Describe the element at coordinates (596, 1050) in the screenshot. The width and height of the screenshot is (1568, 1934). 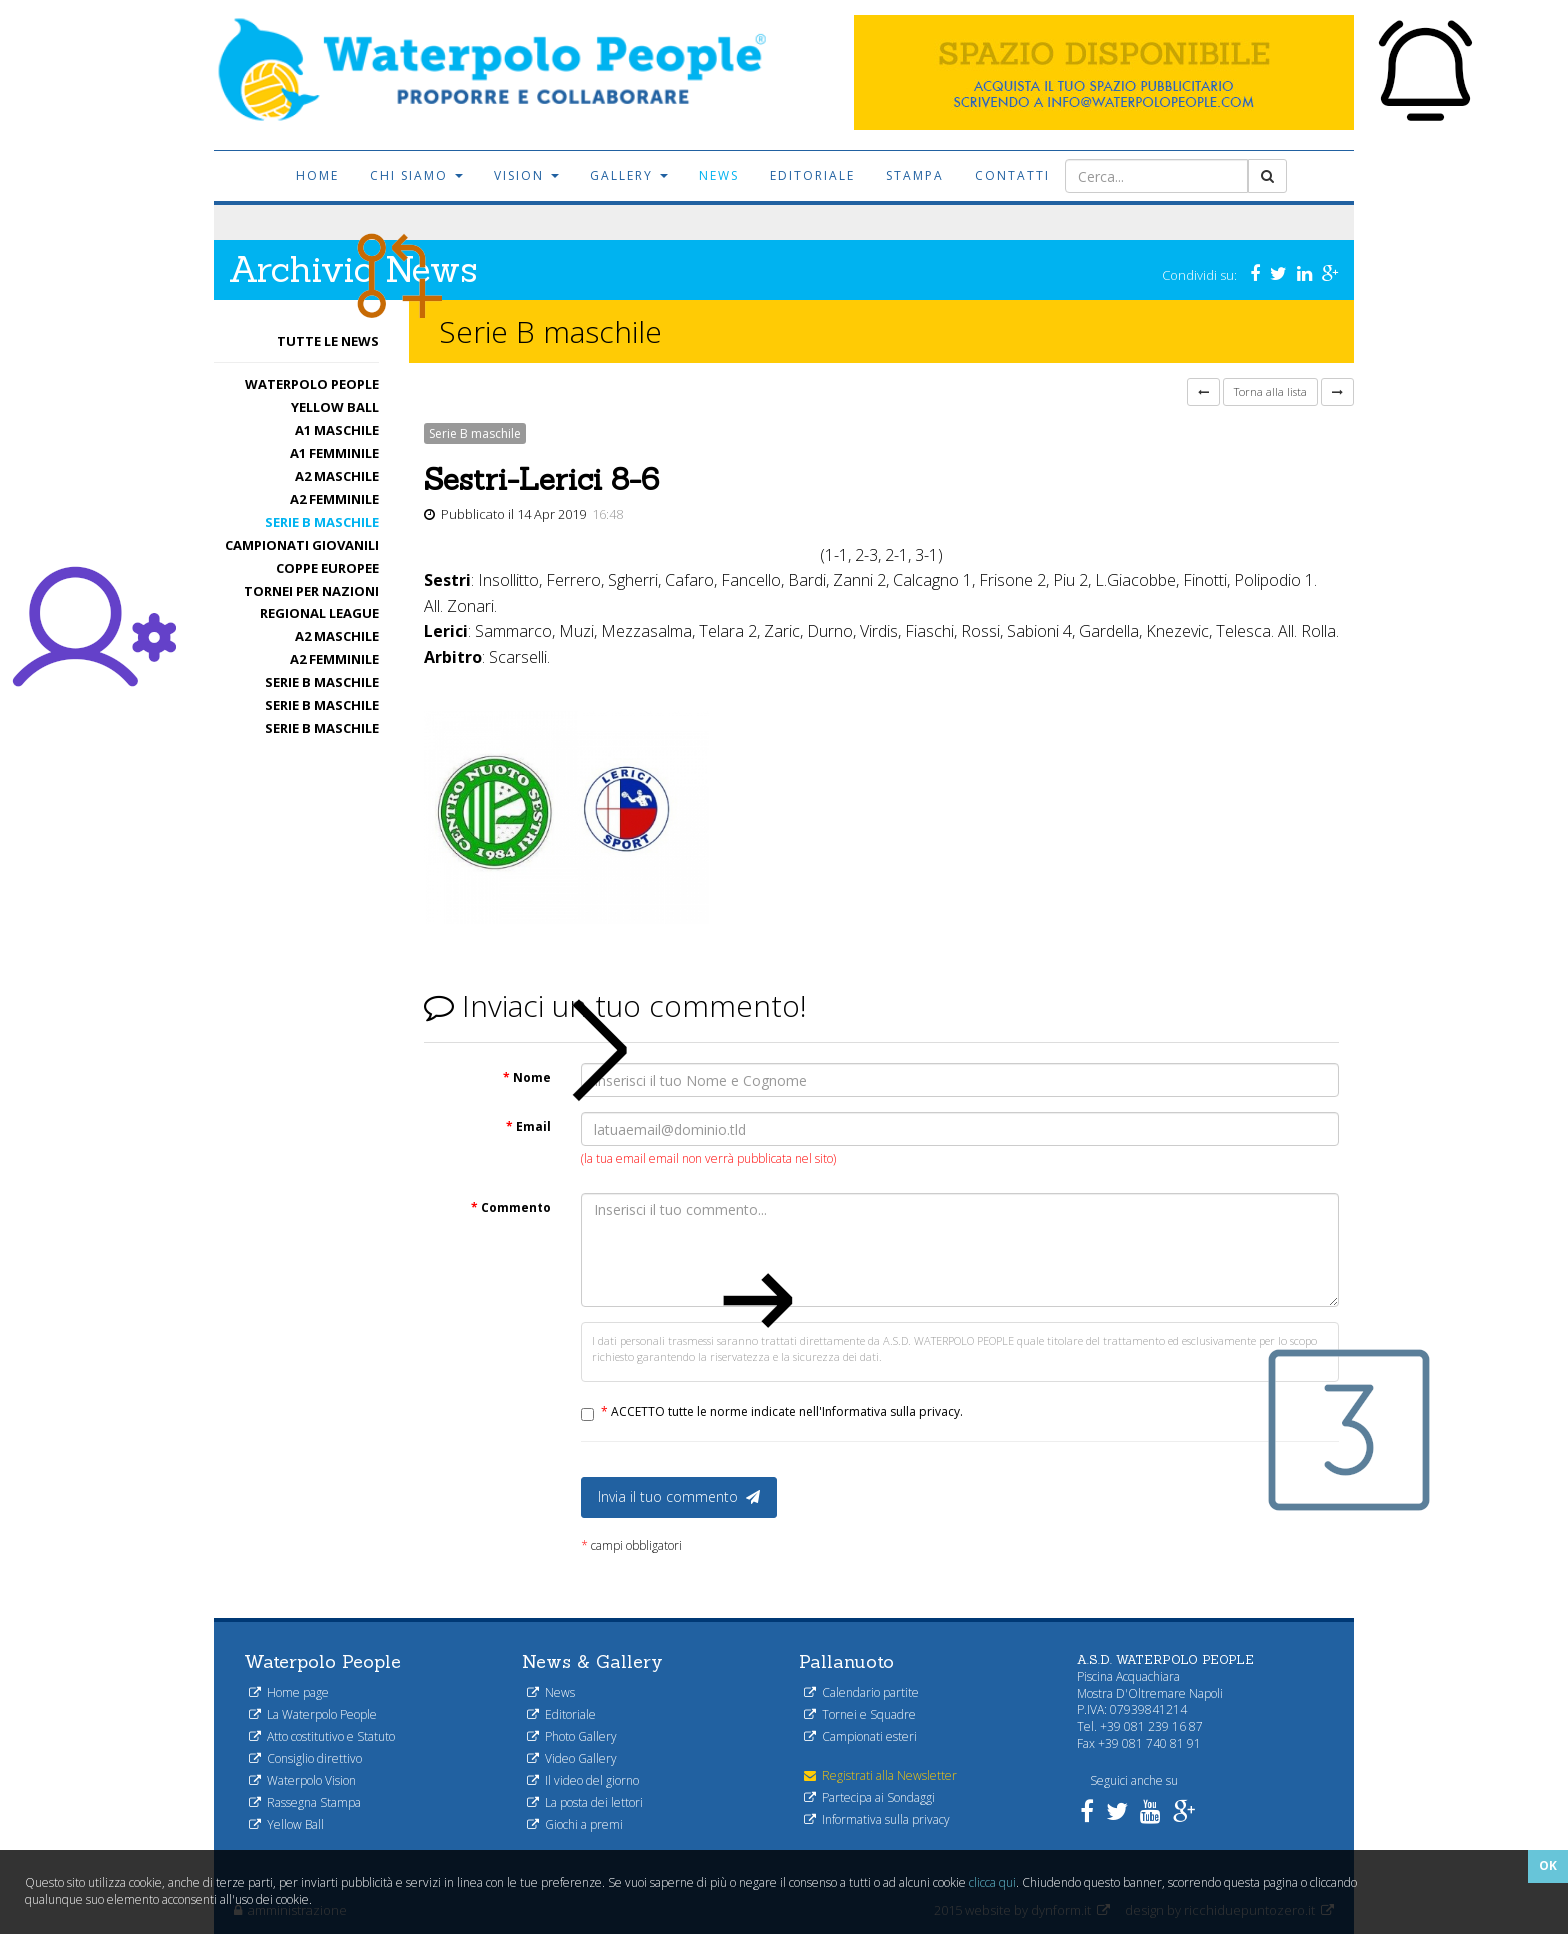
I see `navigate to the next item or page` at that location.